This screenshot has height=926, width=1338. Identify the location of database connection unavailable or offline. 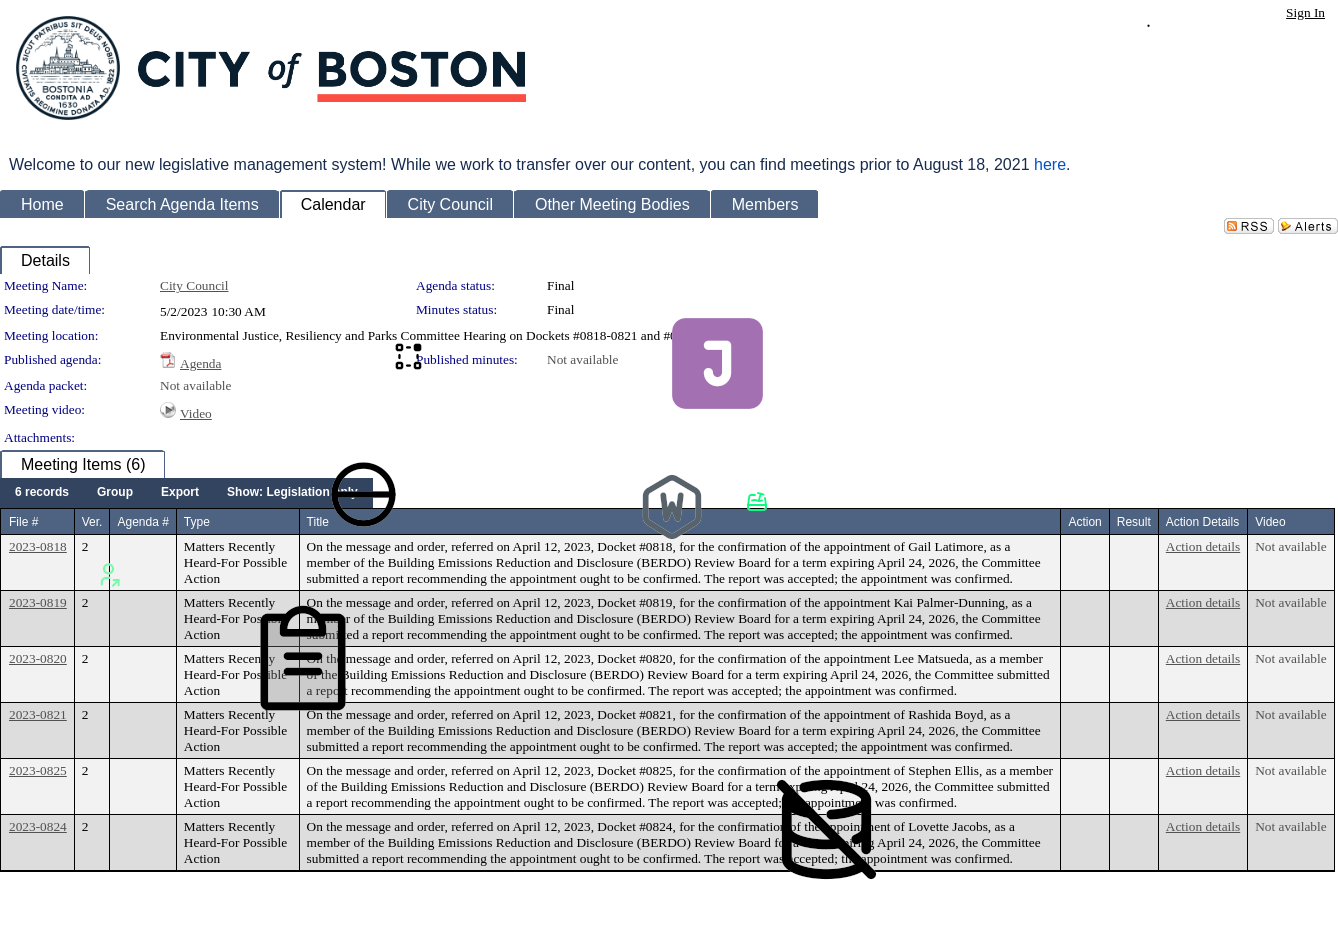
(826, 829).